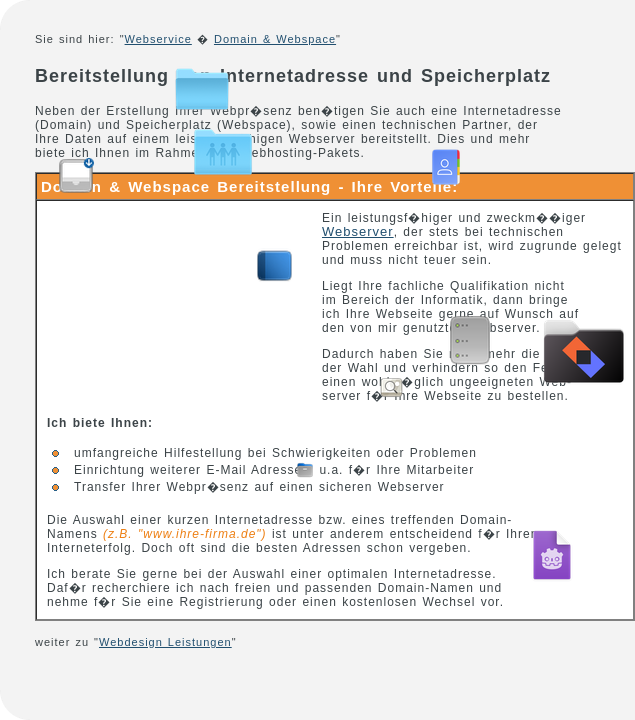  I want to click on open eye of gnome image viewer, so click(391, 387).